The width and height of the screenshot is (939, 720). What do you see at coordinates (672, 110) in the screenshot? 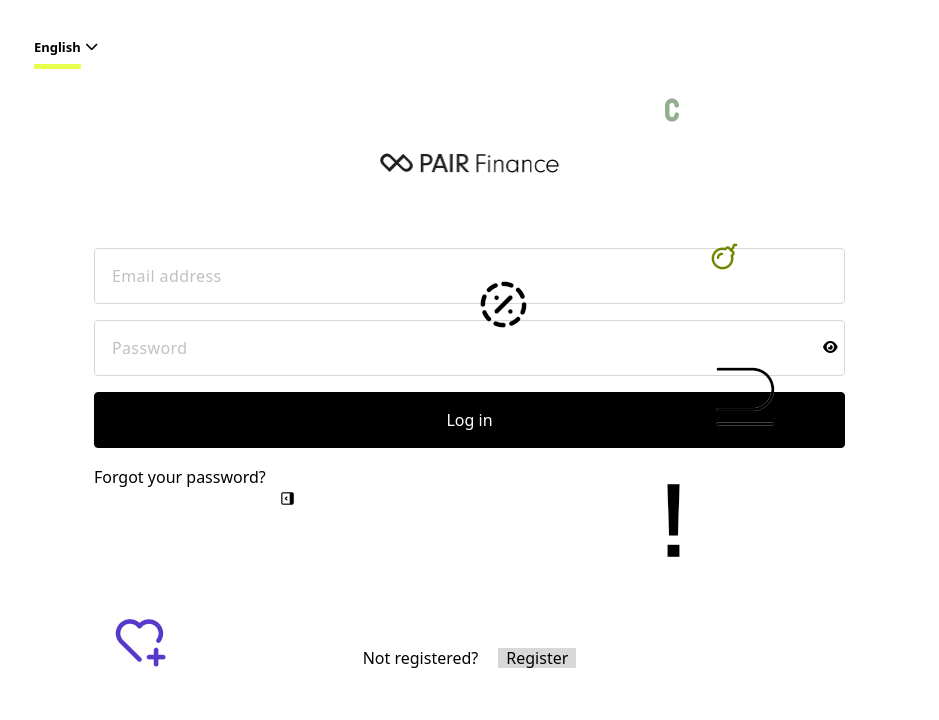
I see `indicates a "C" grade or rating` at bounding box center [672, 110].